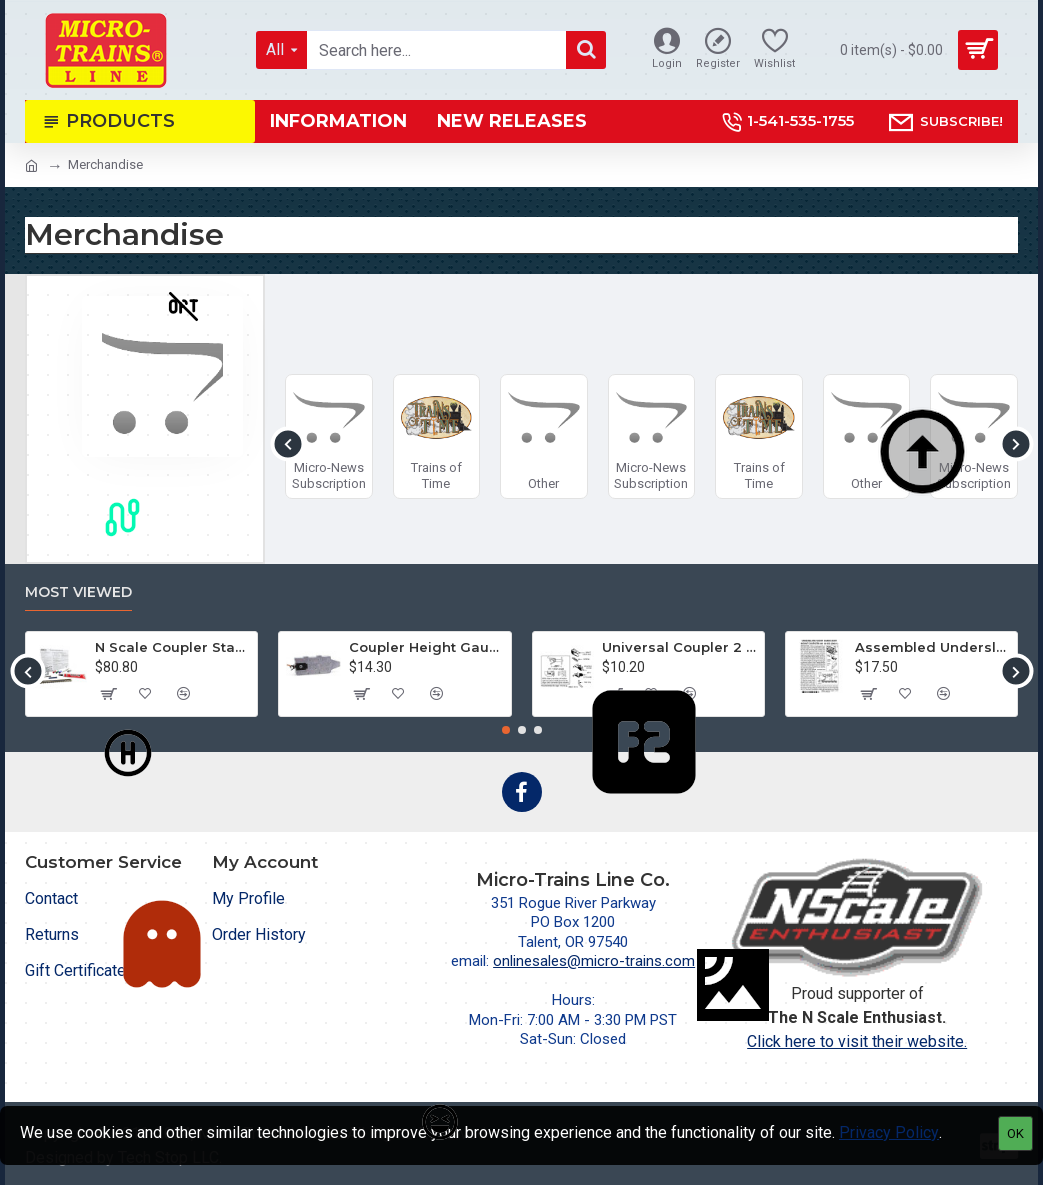 The width and height of the screenshot is (1043, 1185). I want to click on access jump rope workout or exercise, so click(122, 517).